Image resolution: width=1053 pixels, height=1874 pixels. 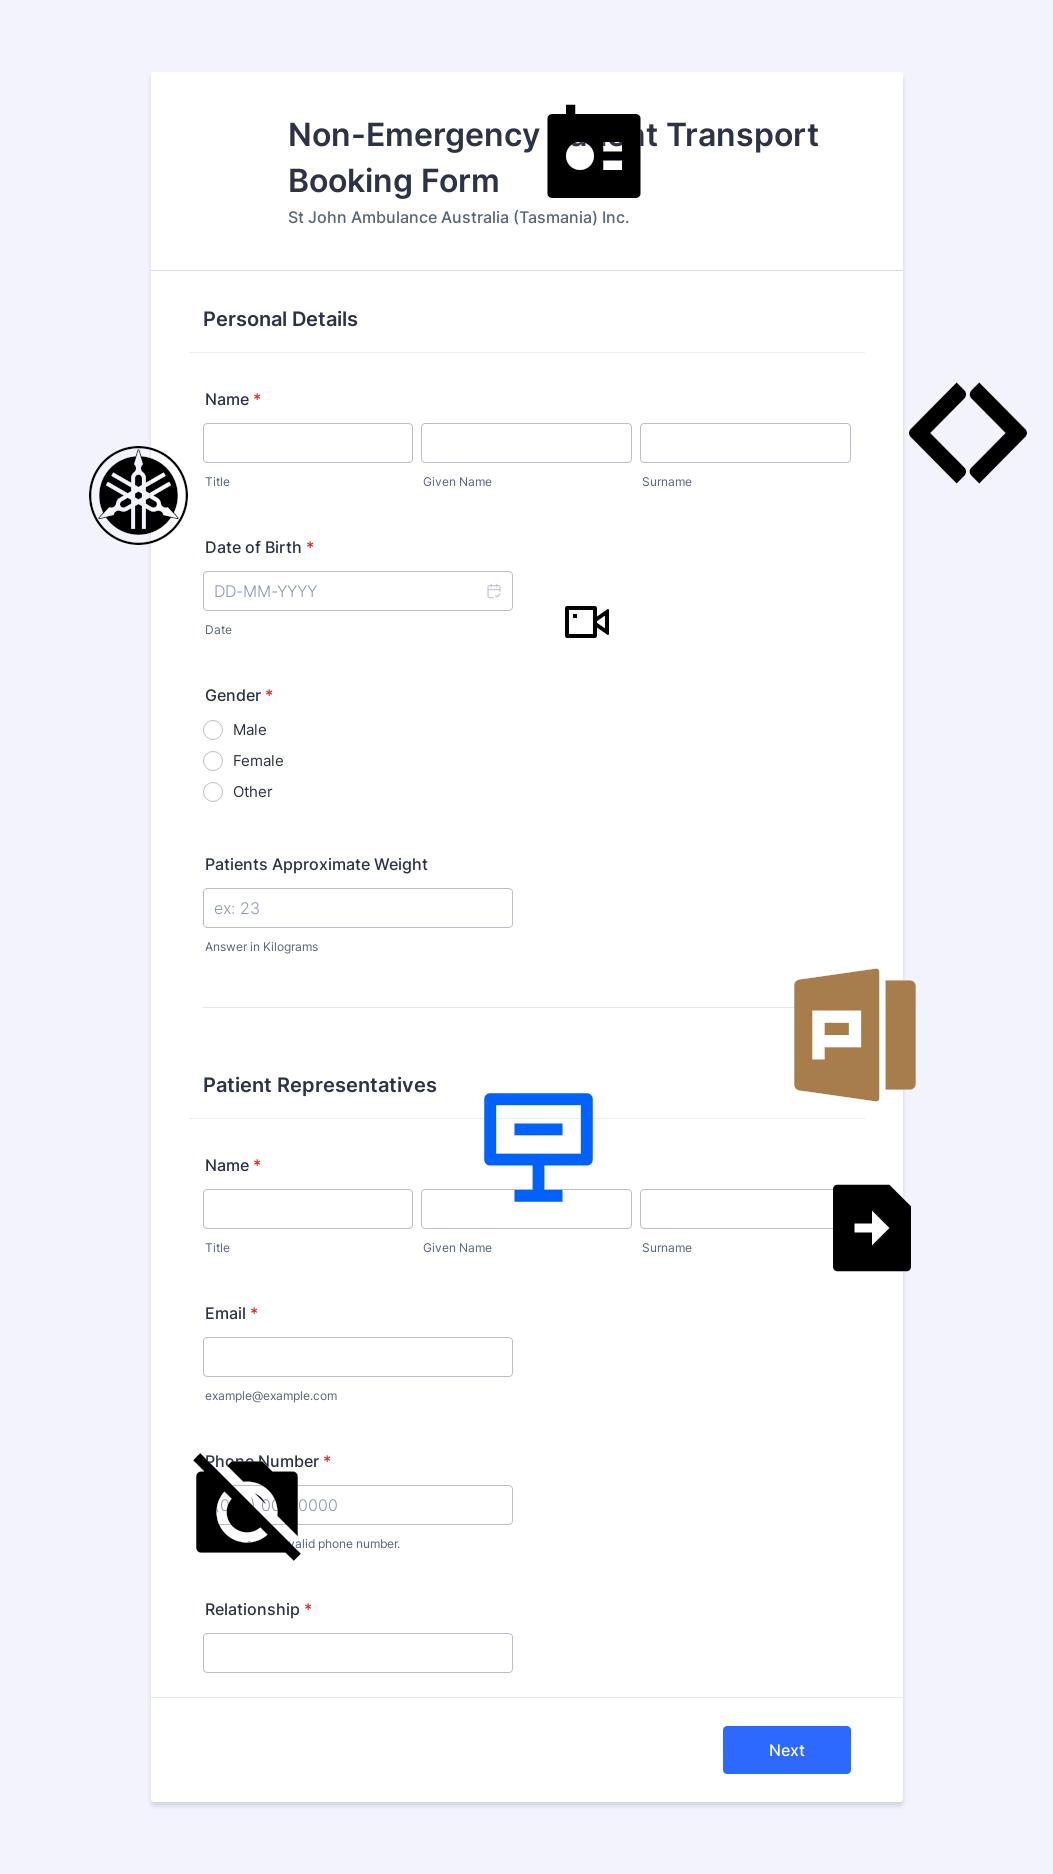 I want to click on open the Sam's Club app, so click(x=968, y=433).